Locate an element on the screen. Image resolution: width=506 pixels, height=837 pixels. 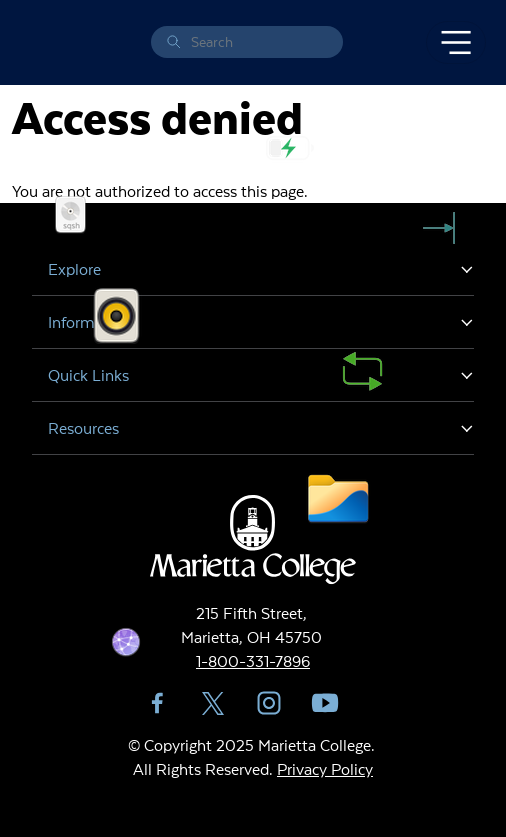
battery at 30% and currently charging is located at coordinates (290, 148).